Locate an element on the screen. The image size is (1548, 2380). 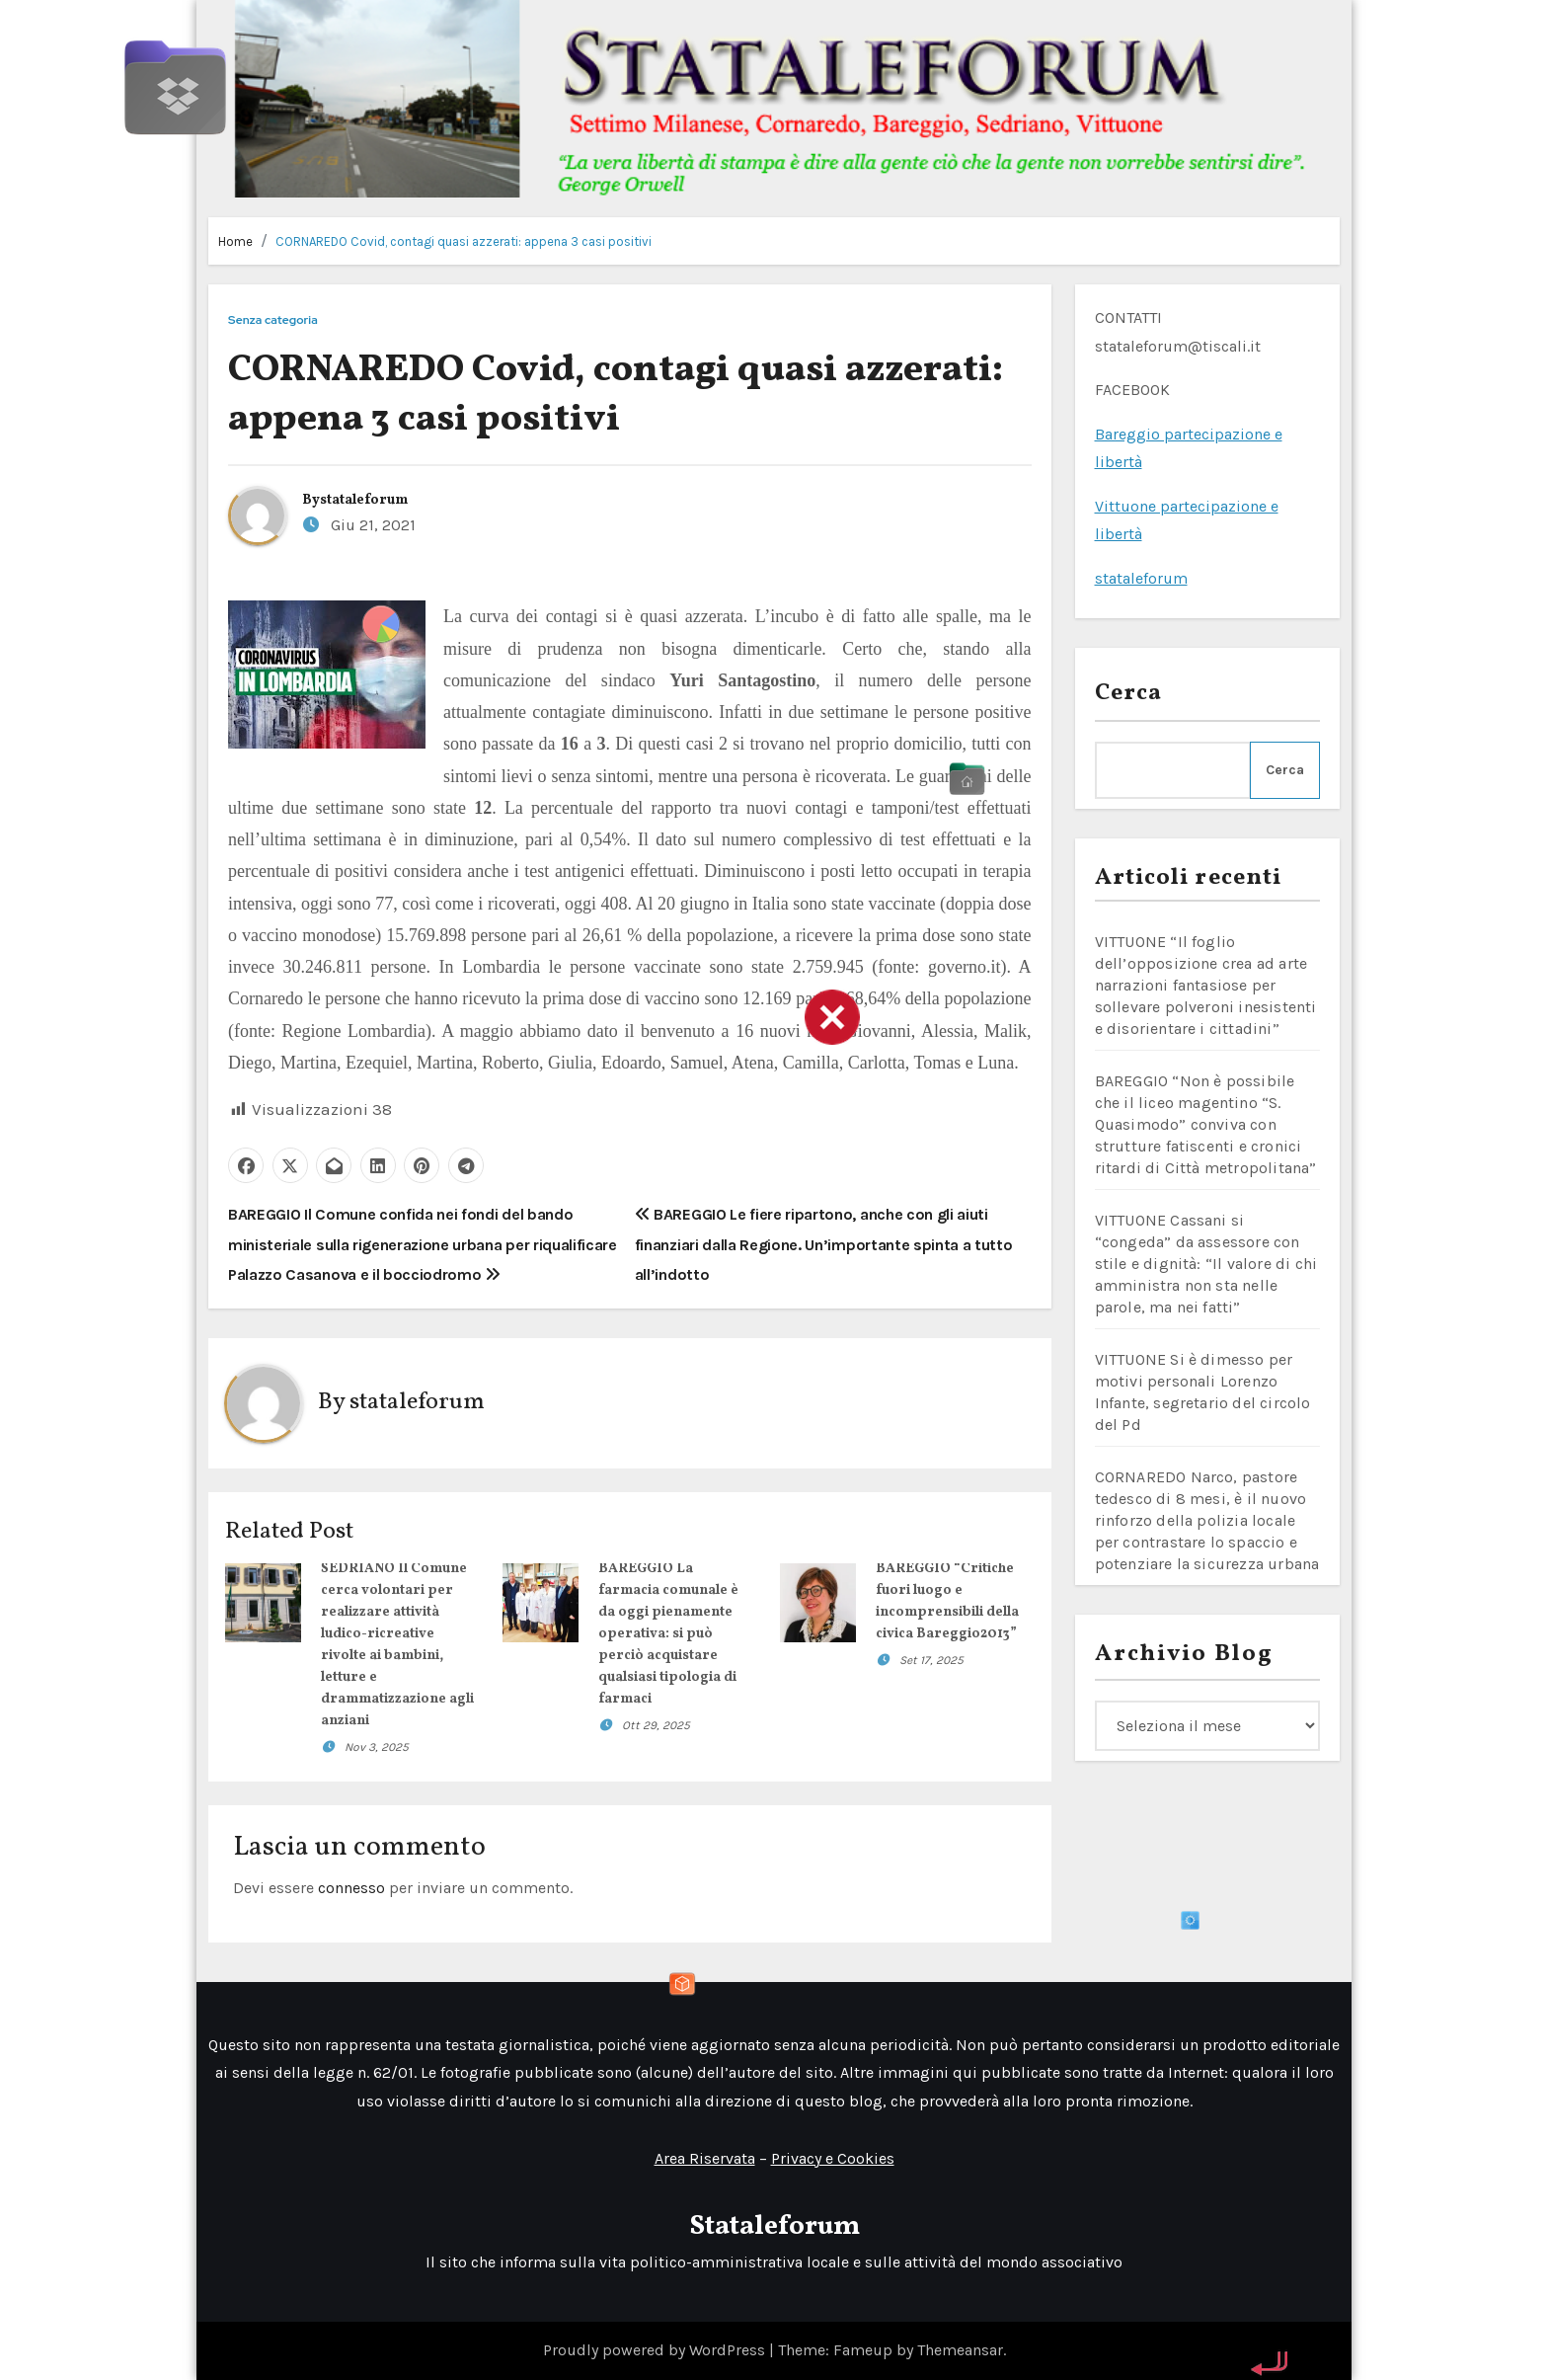
open your Dropbox synced folder is located at coordinates (175, 87).